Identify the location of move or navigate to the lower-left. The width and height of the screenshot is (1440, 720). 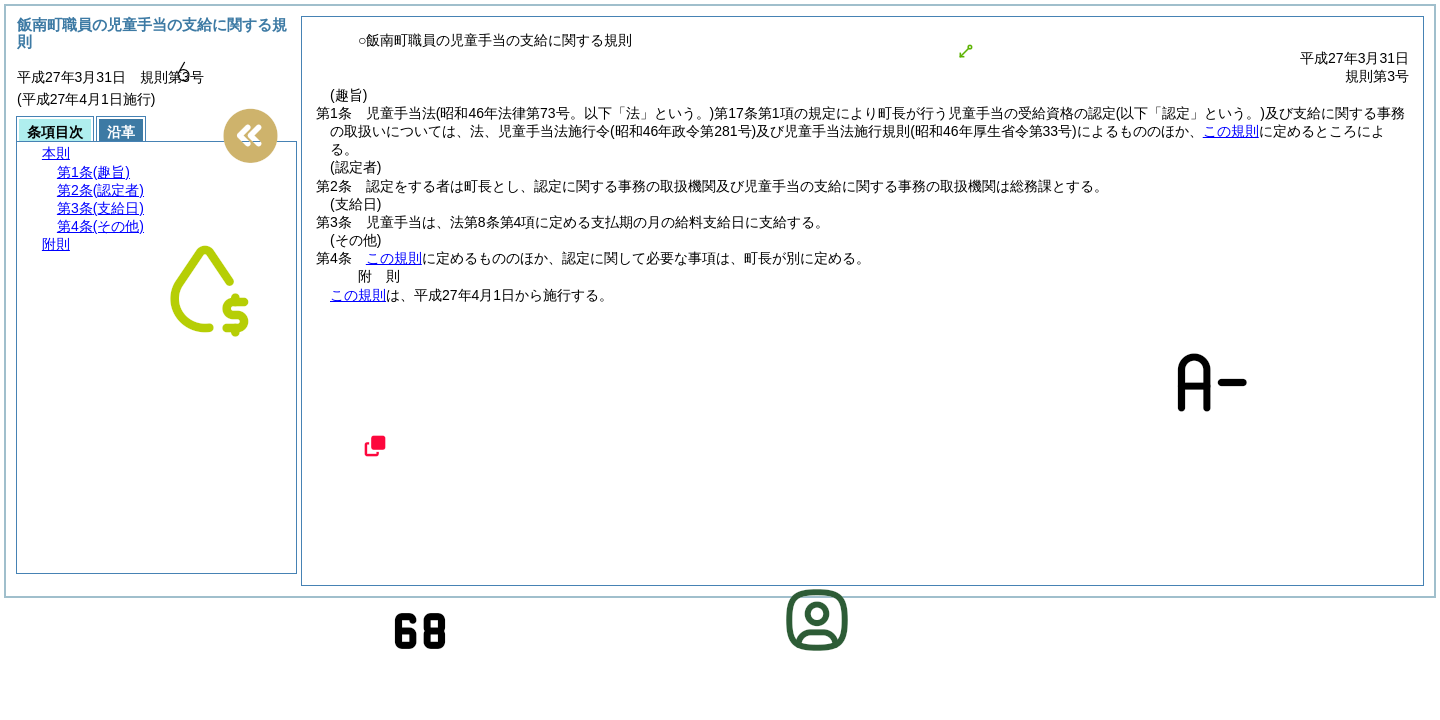
(965, 51).